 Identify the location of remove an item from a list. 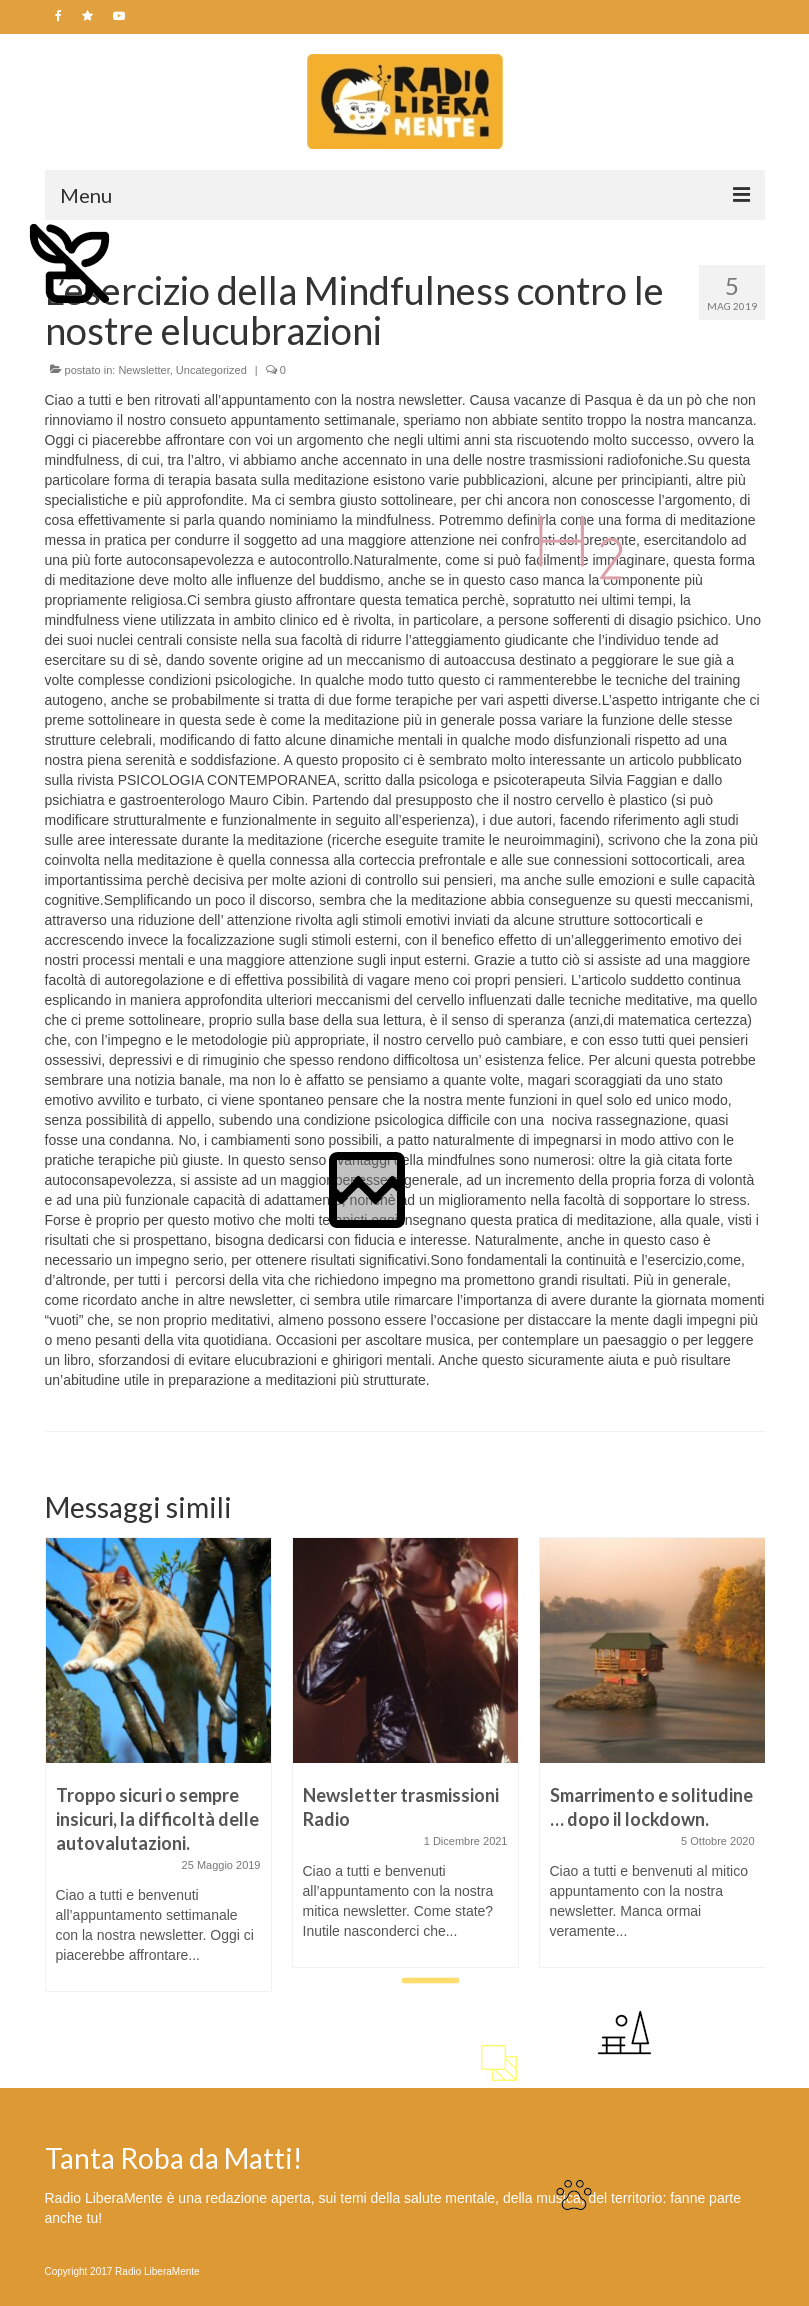
(430, 1980).